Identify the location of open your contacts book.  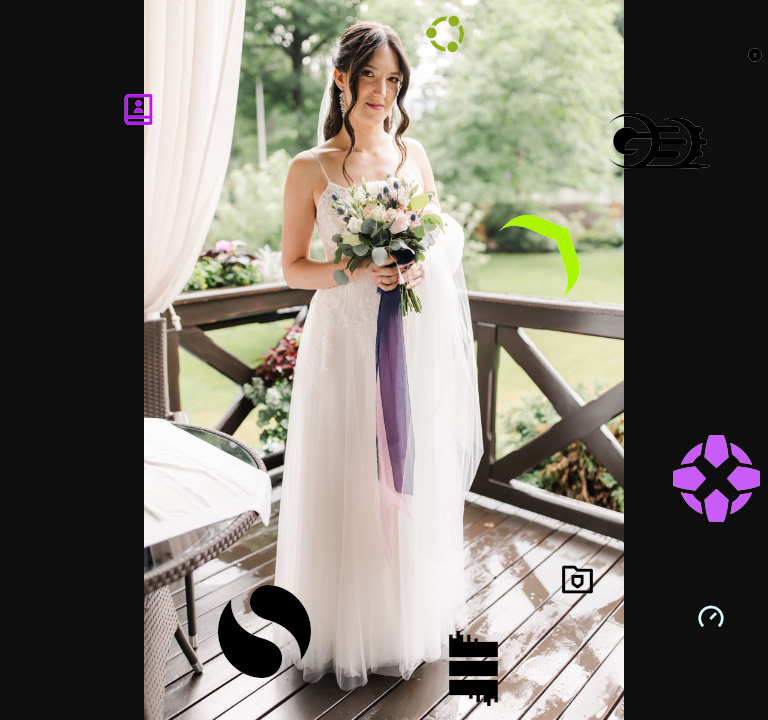
(138, 109).